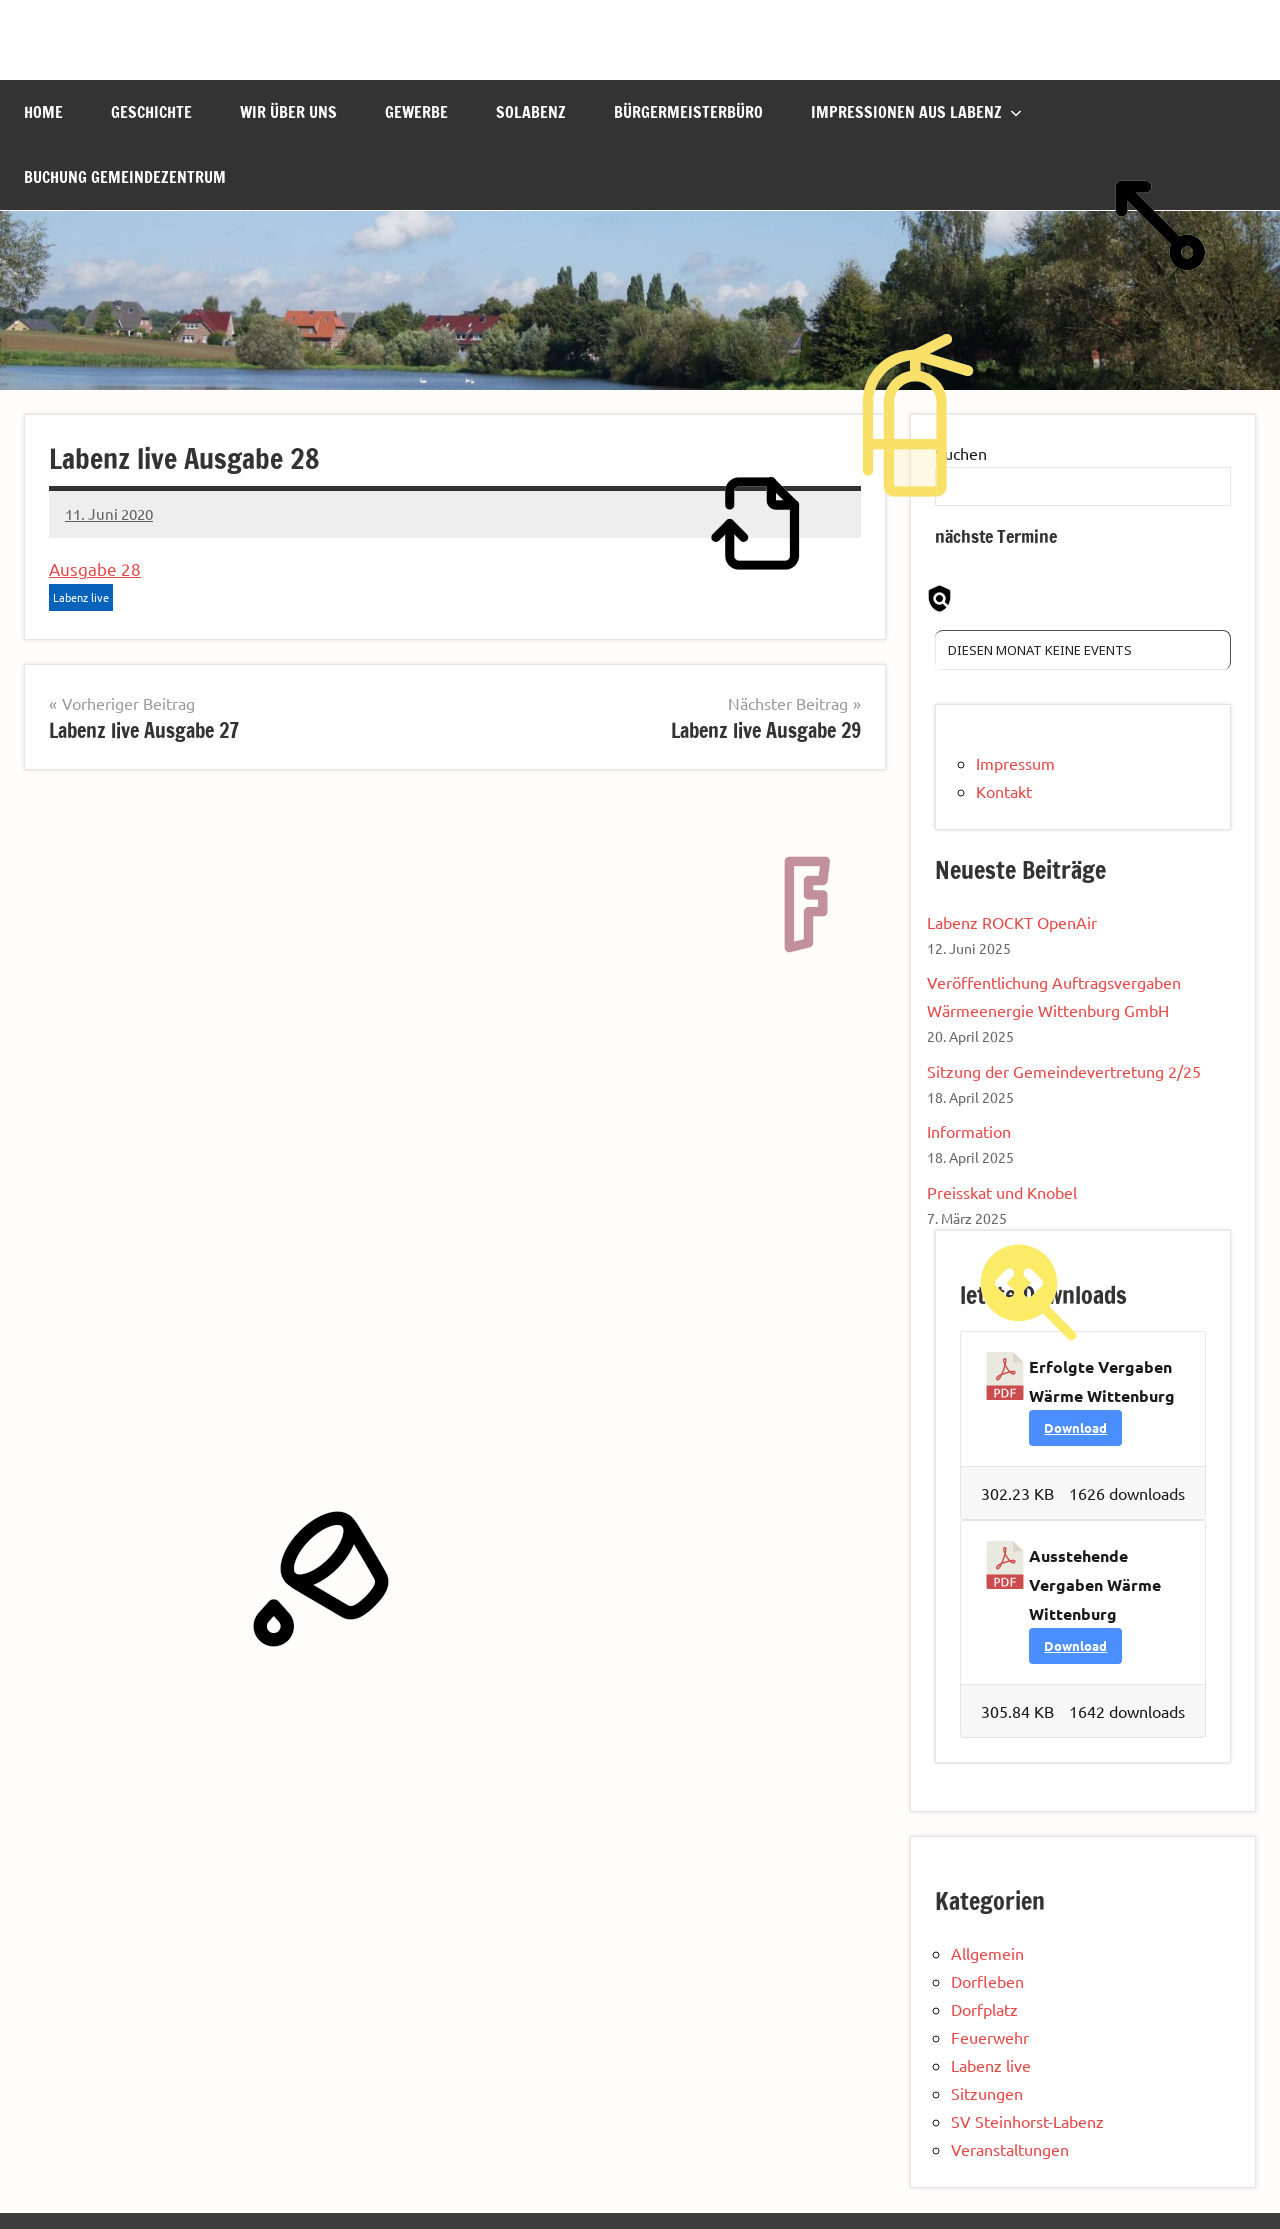 Image resolution: width=1280 pixels, height=2229 pixels. Describe the element at coordinates (808, 904) in the screenshot. I see `launch fortnite game` at that location.